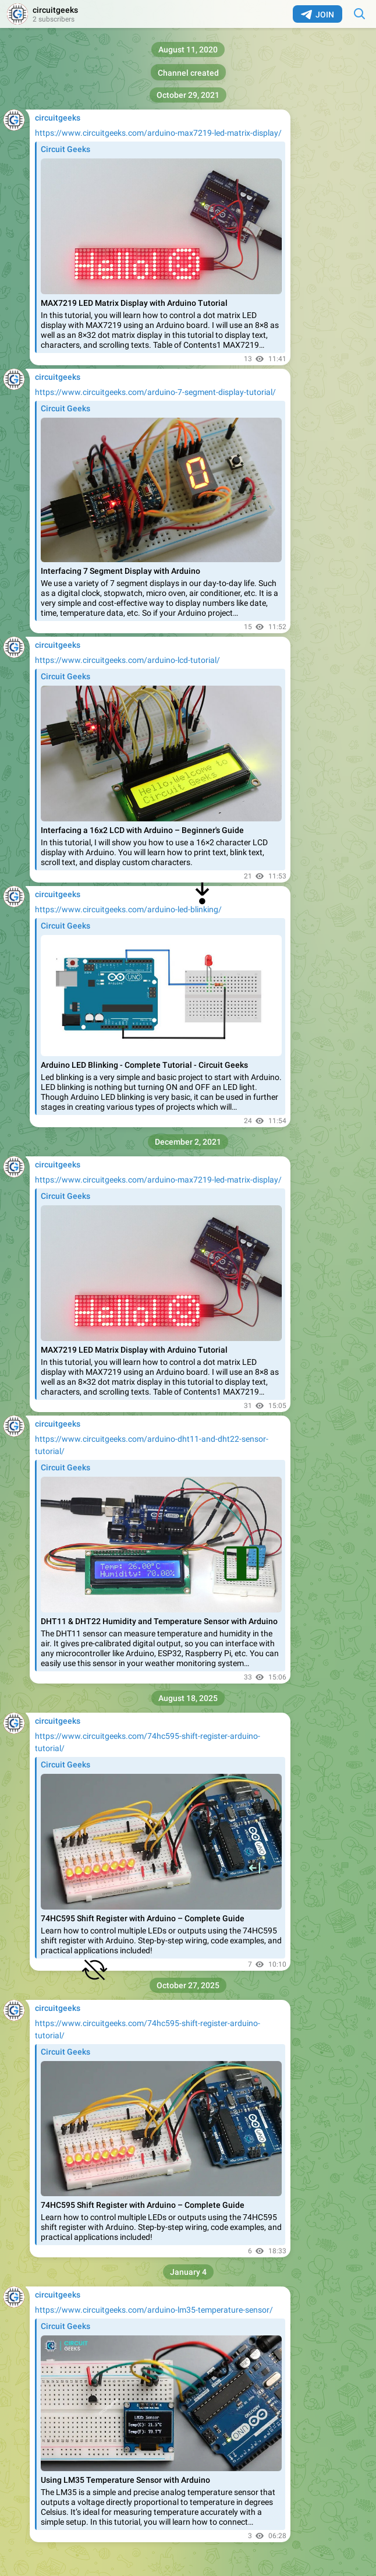  I want to click on switch to centered layout view, so click(242, 1564).